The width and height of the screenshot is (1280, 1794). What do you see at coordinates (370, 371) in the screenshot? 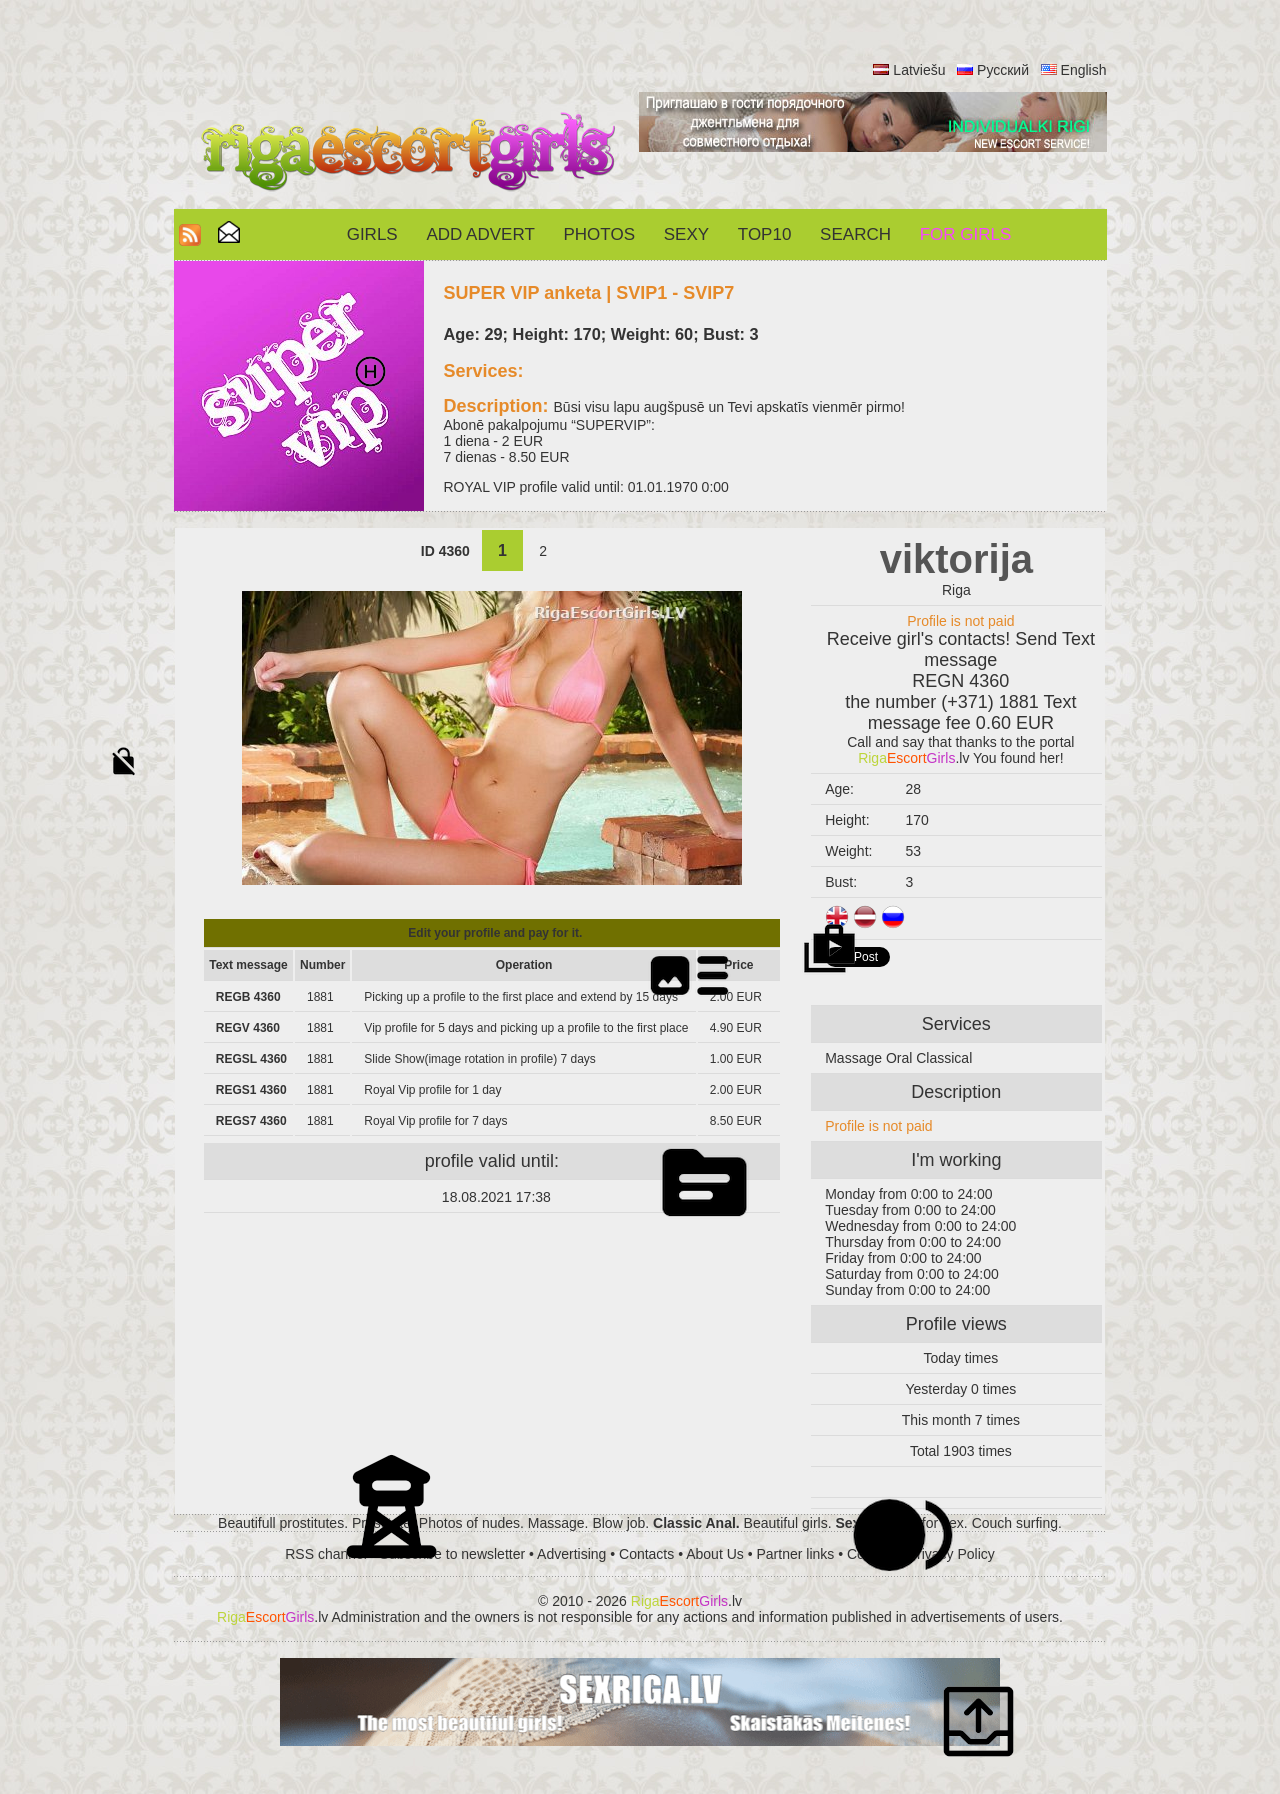
I see `hospital or helipad location marker` at bounding box center [370, 371].